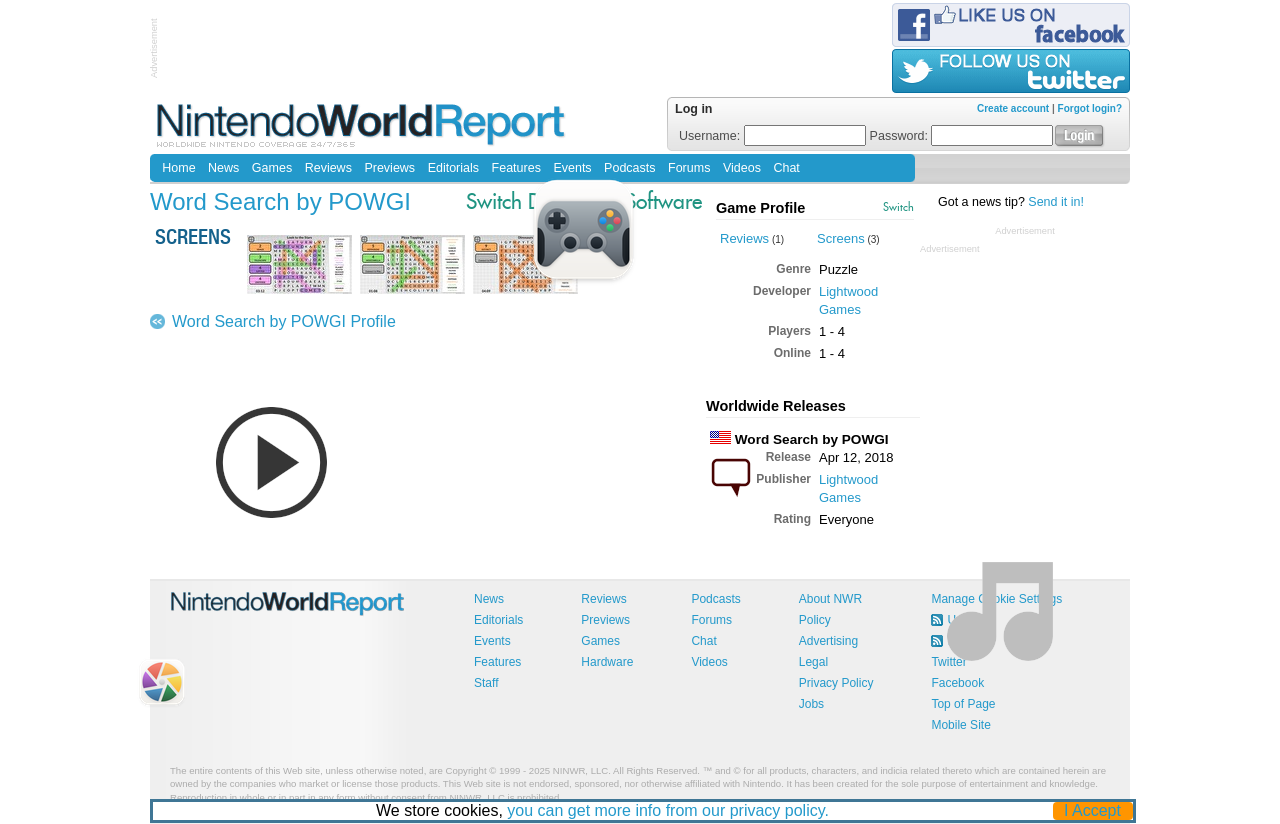 This screenshot has height=824, width=1280. Describe the element at coordinates (1003, 611) in the screenshot. I see `audio file type indicator` at that location.